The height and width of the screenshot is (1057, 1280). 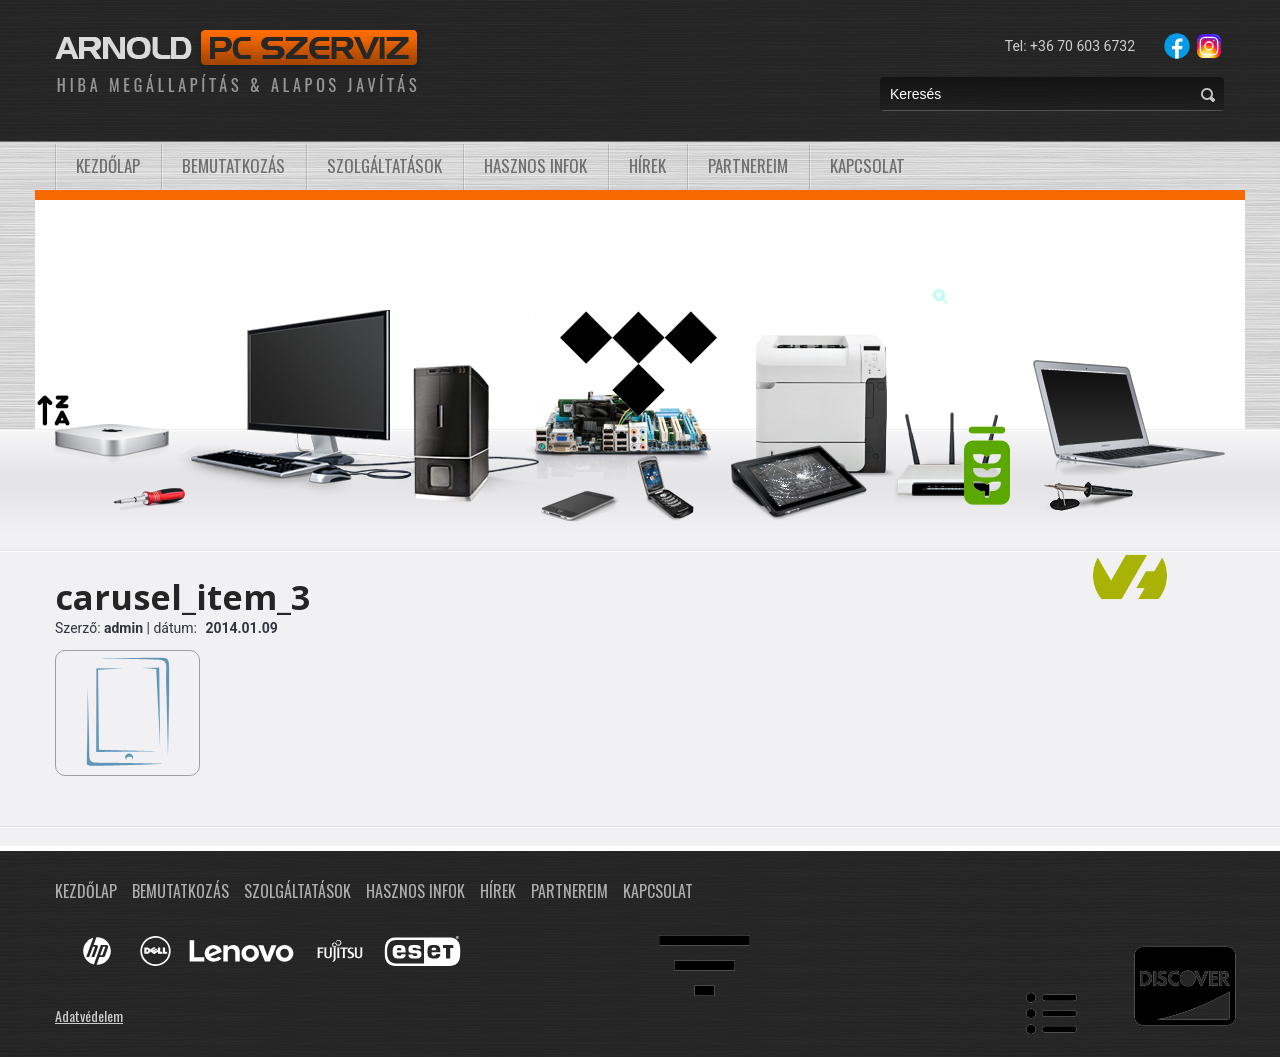 What do you see at coordinates (704, 965) in the screenshot?
I see `filter or sort list items` at bounding box center [704, 965].